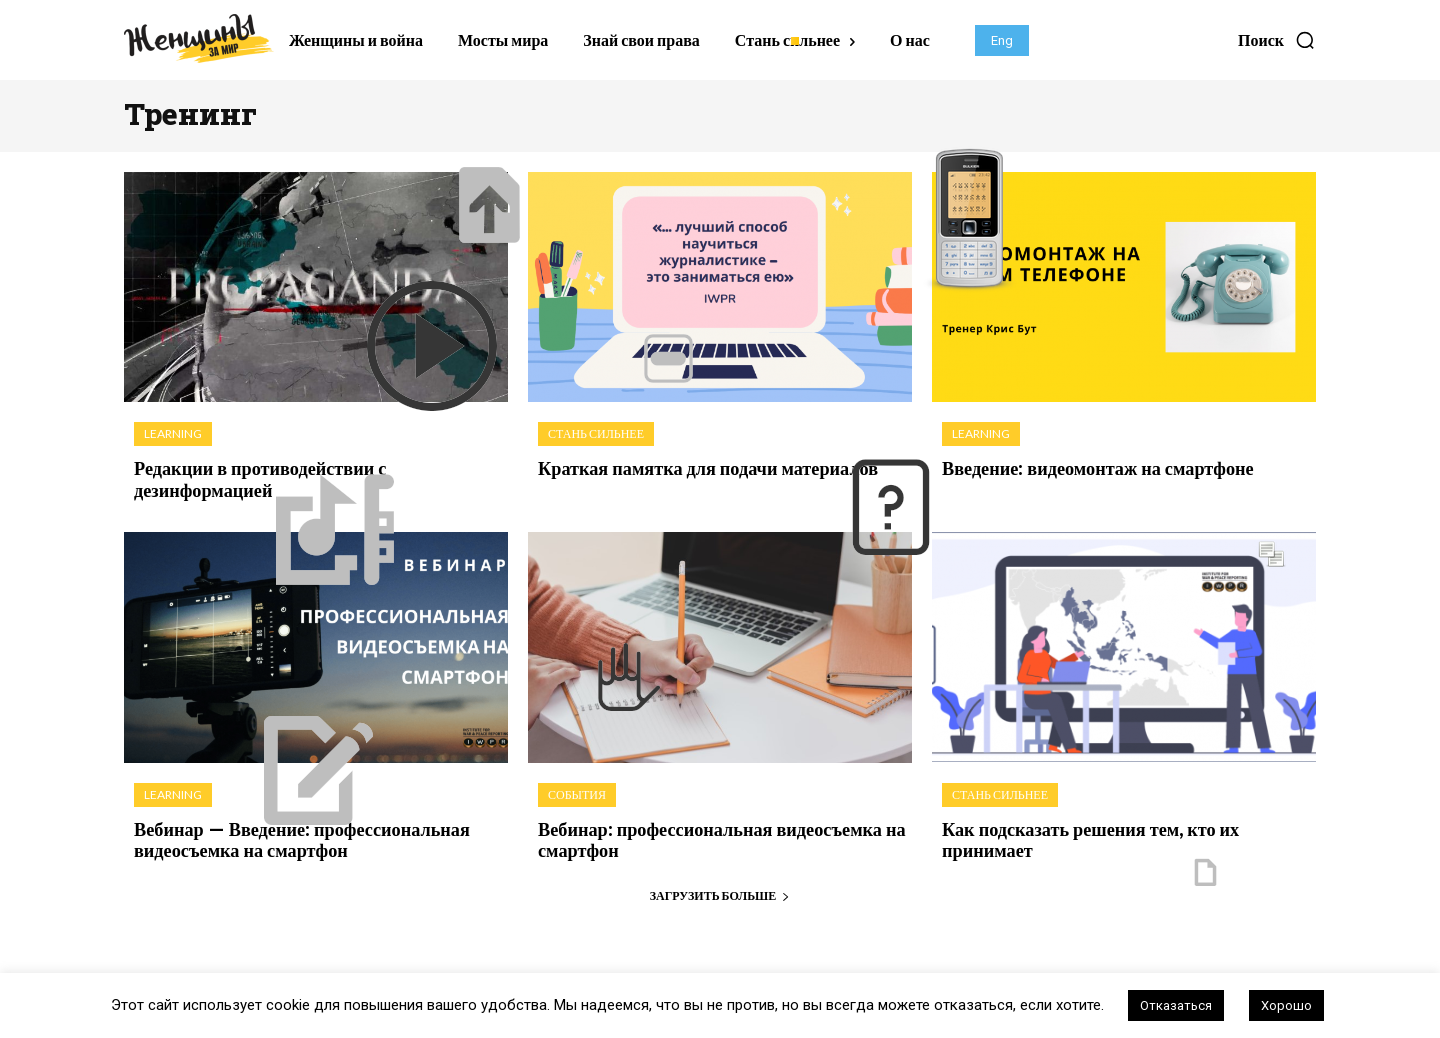  I want to click on start or resume a process, so click(432, 346).